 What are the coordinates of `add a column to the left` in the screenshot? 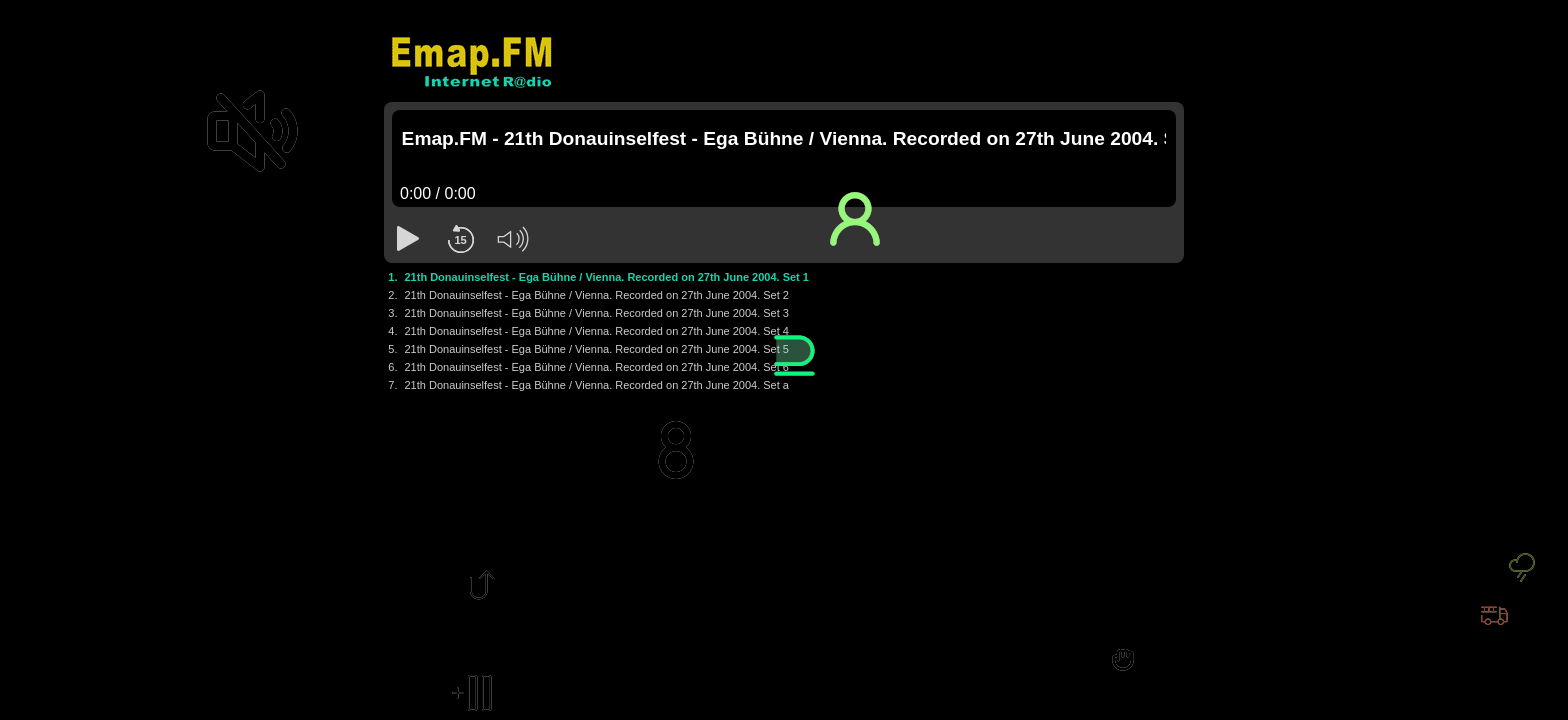 It's located at (475, 693).